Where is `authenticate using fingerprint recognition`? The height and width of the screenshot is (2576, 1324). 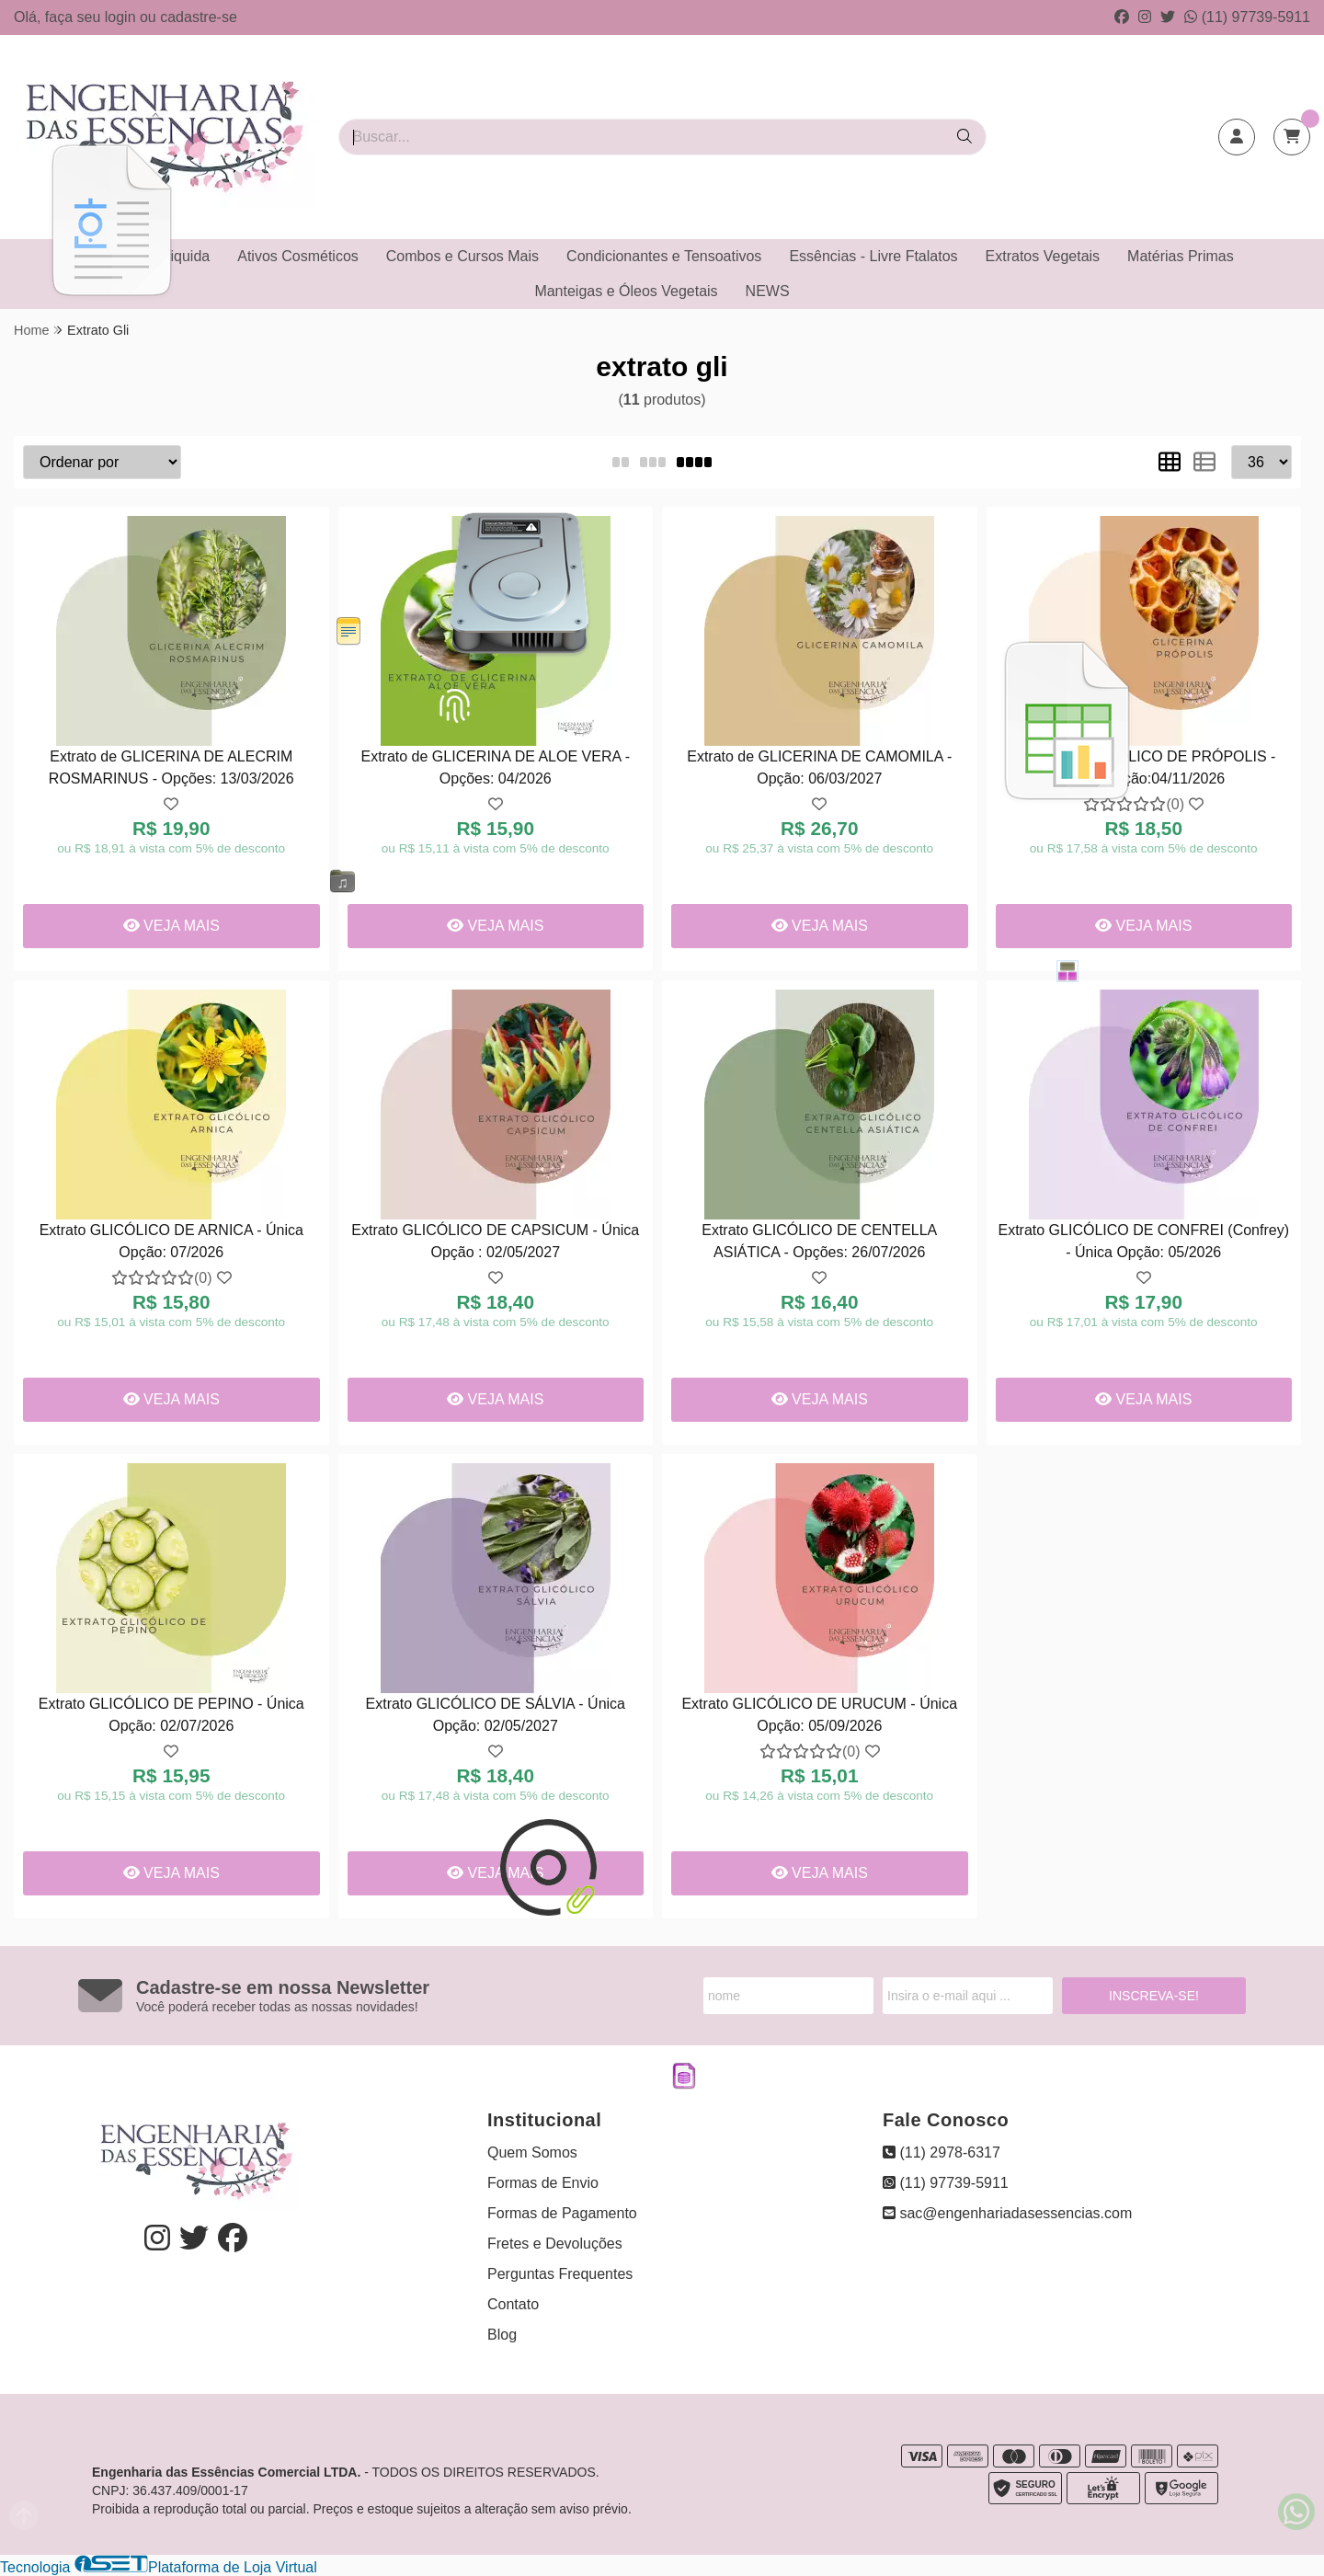
authenticate using fingerprint recognition is located at coordinates (454, 705).